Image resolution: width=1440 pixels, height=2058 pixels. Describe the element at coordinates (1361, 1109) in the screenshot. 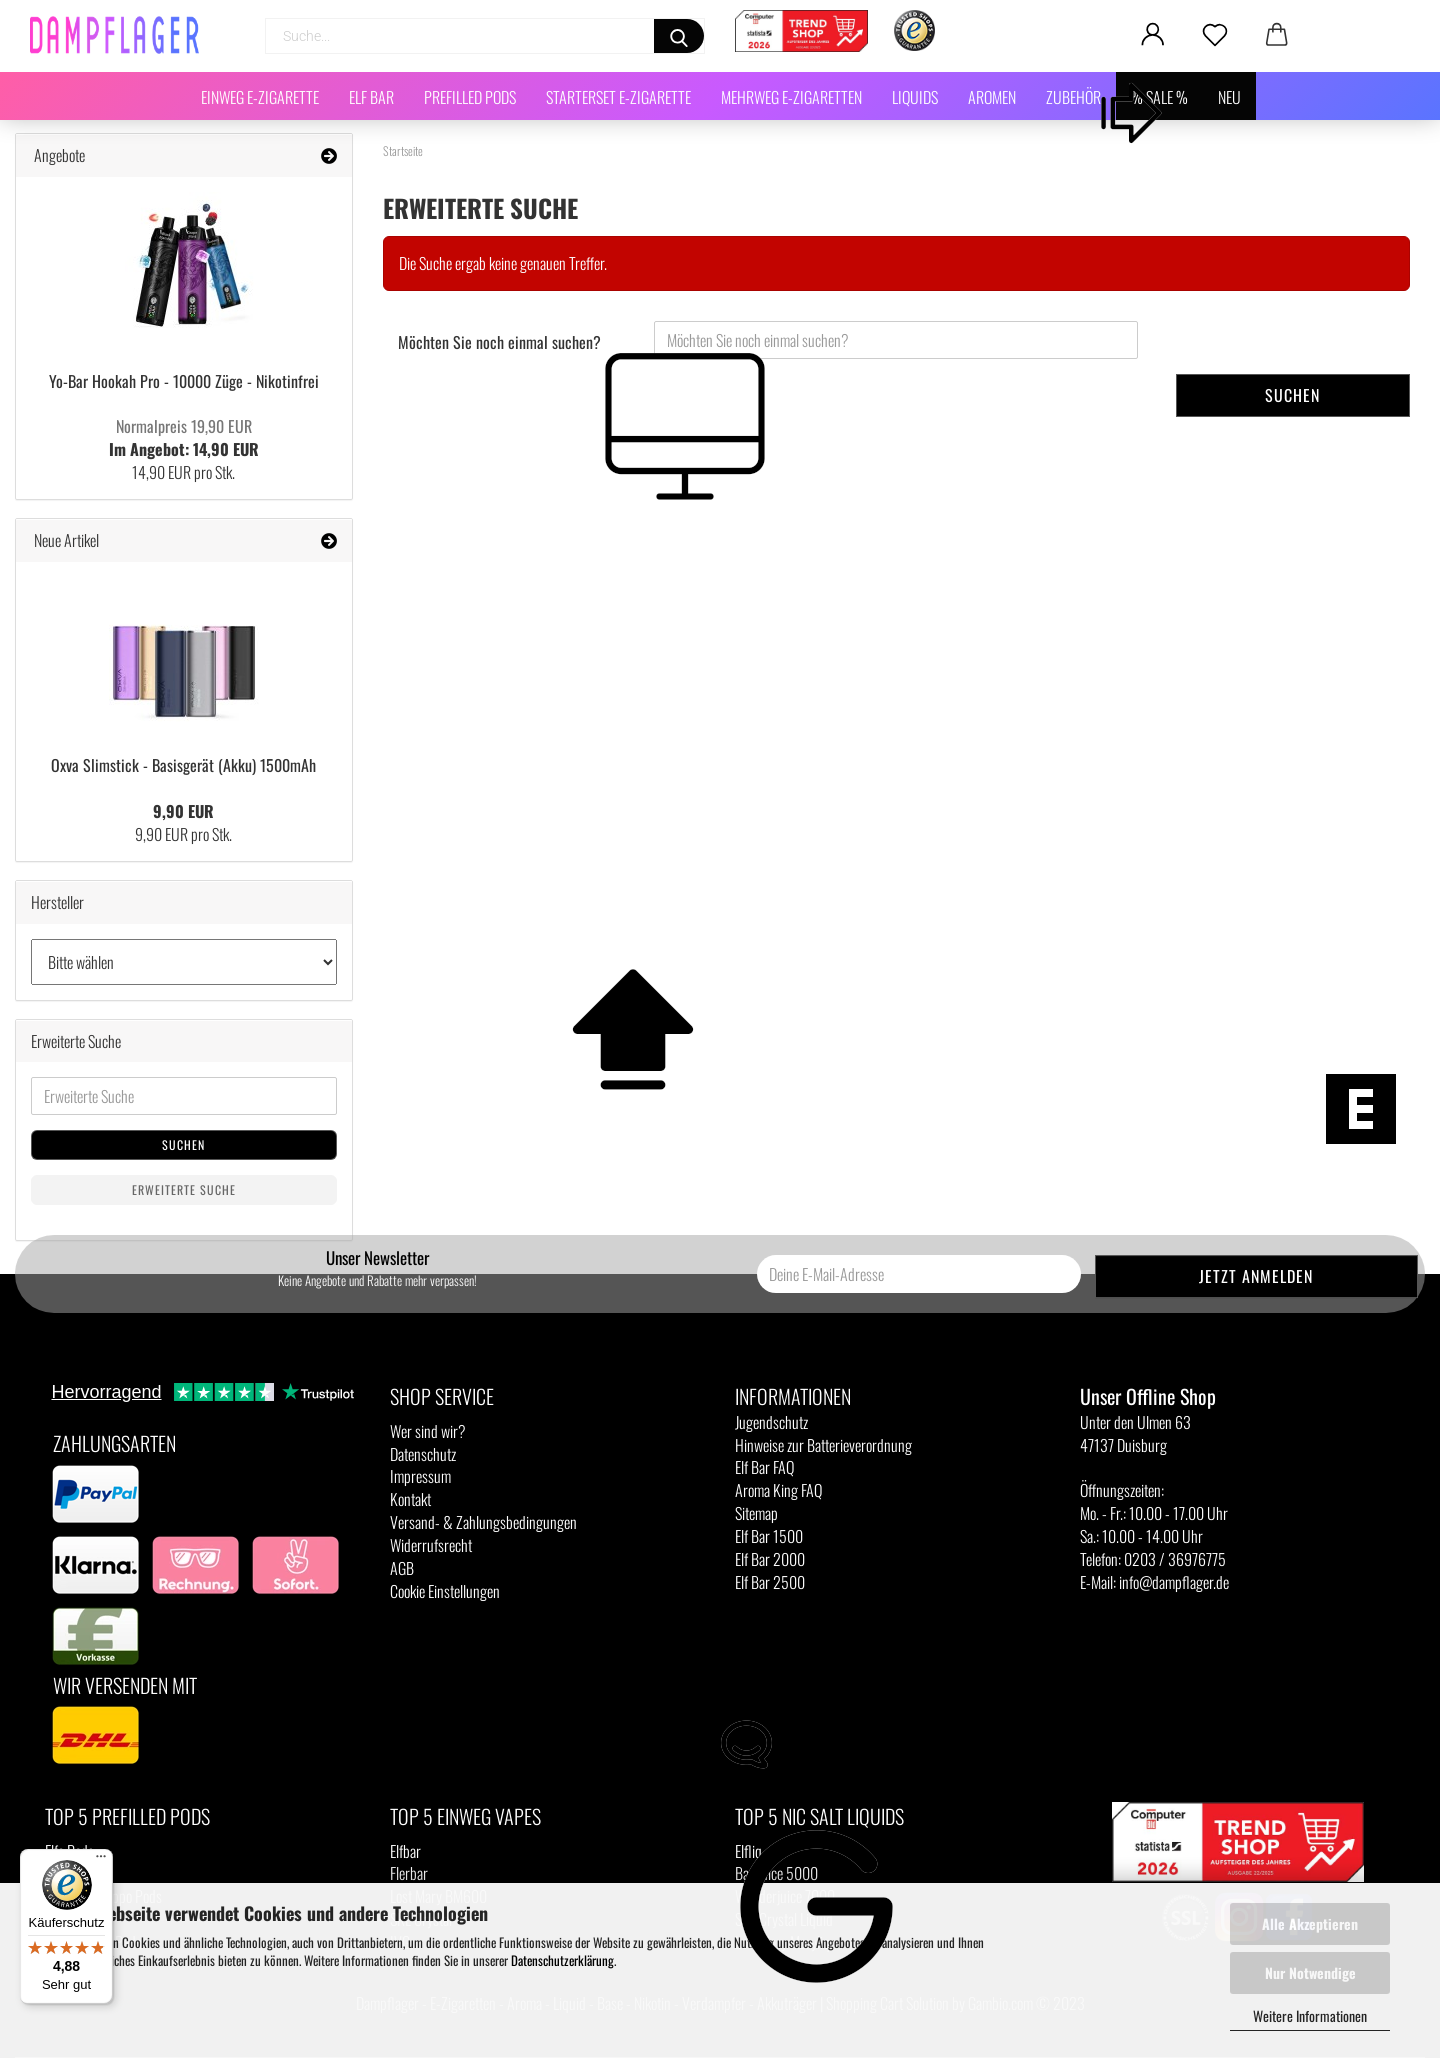

I see `indicates explicit content warning` at that location.